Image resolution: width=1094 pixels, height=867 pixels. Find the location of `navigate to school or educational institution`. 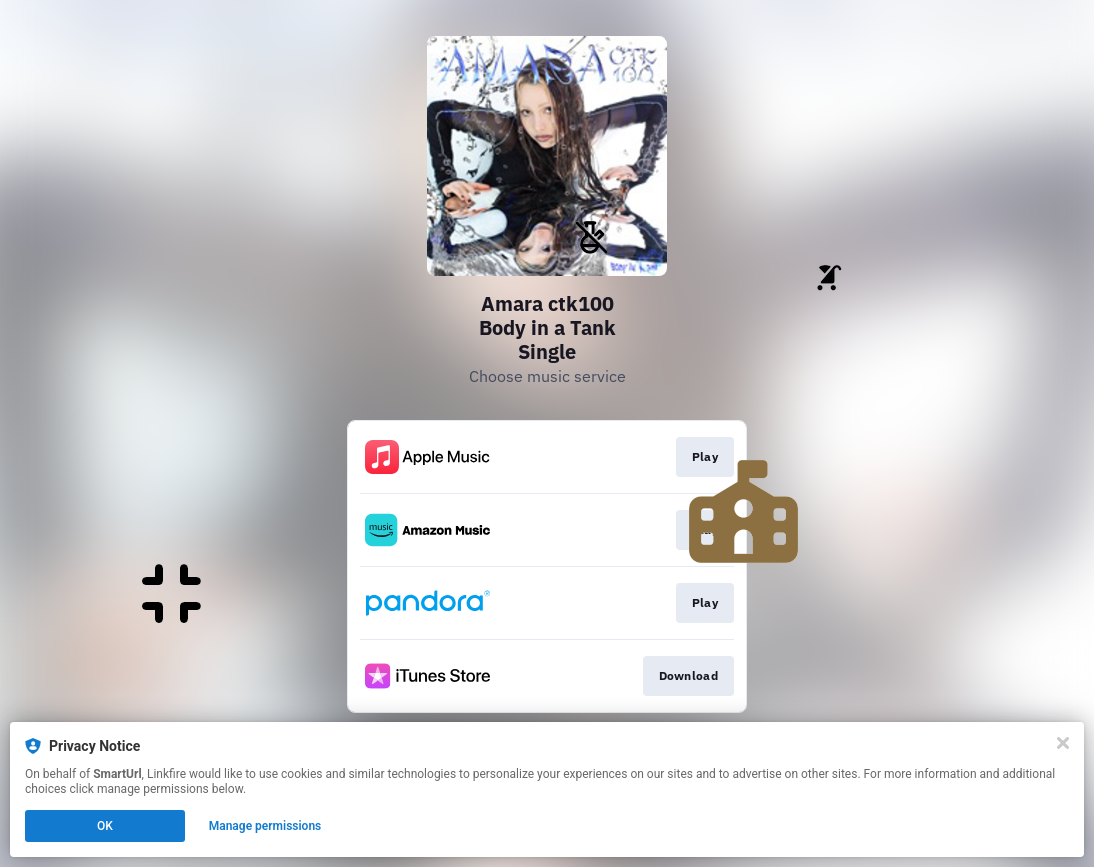

navigate to school or educational institution is located at coordinates (743, 514).